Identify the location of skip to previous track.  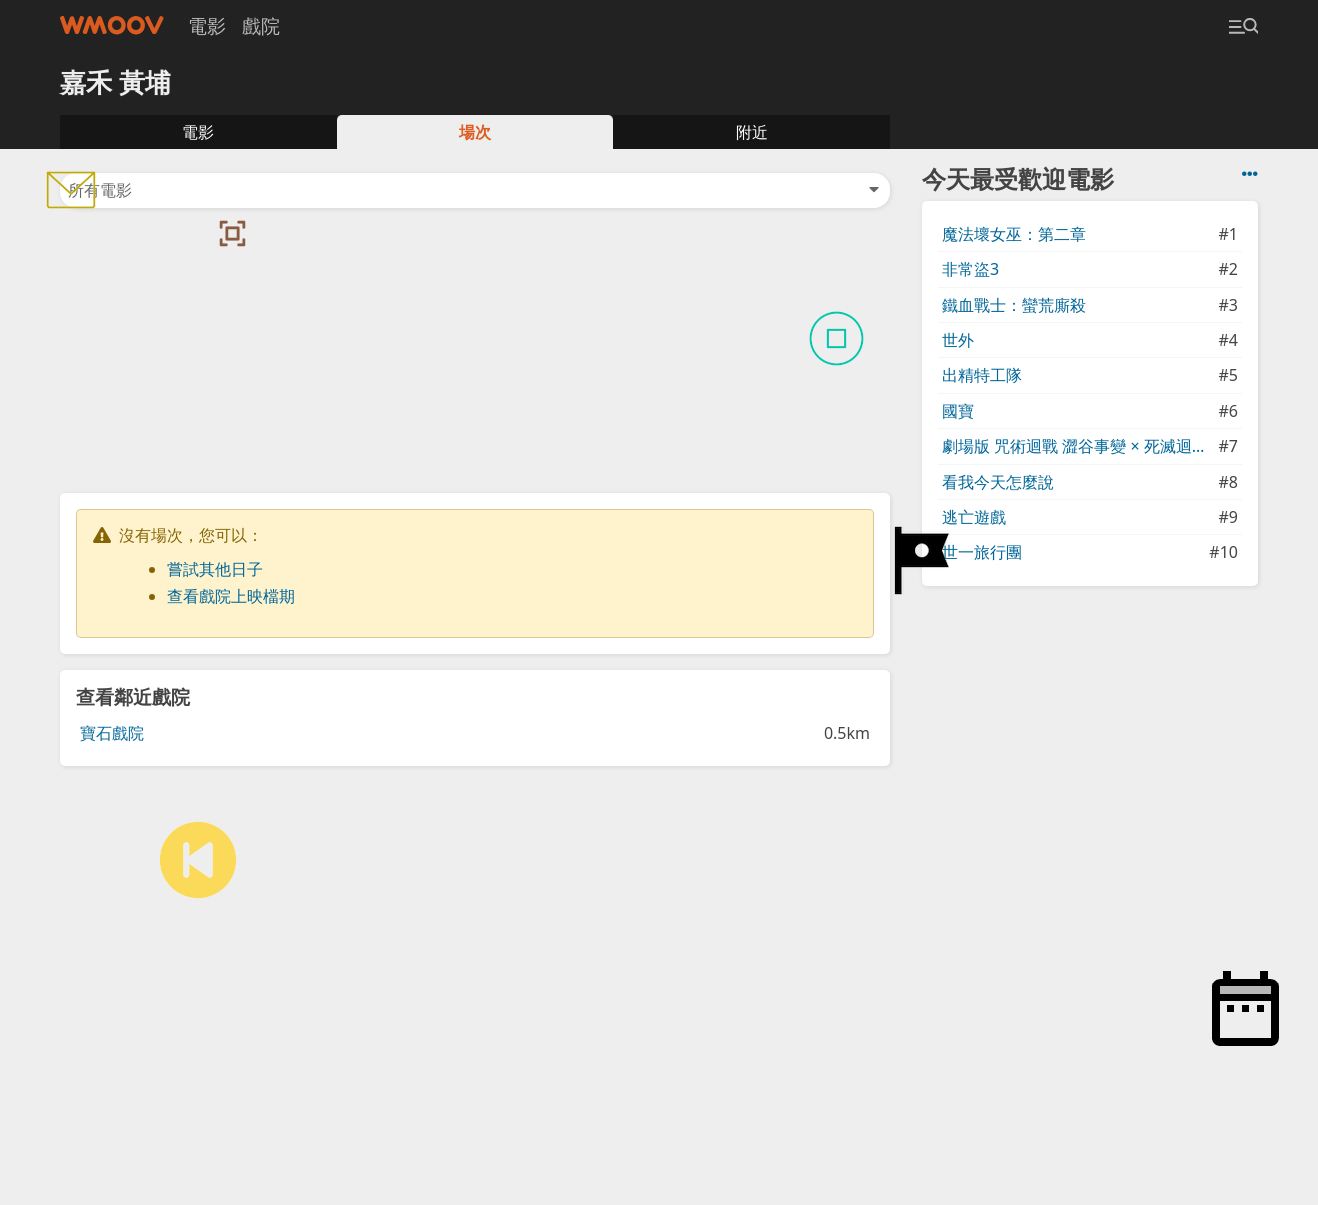
(198, 860).